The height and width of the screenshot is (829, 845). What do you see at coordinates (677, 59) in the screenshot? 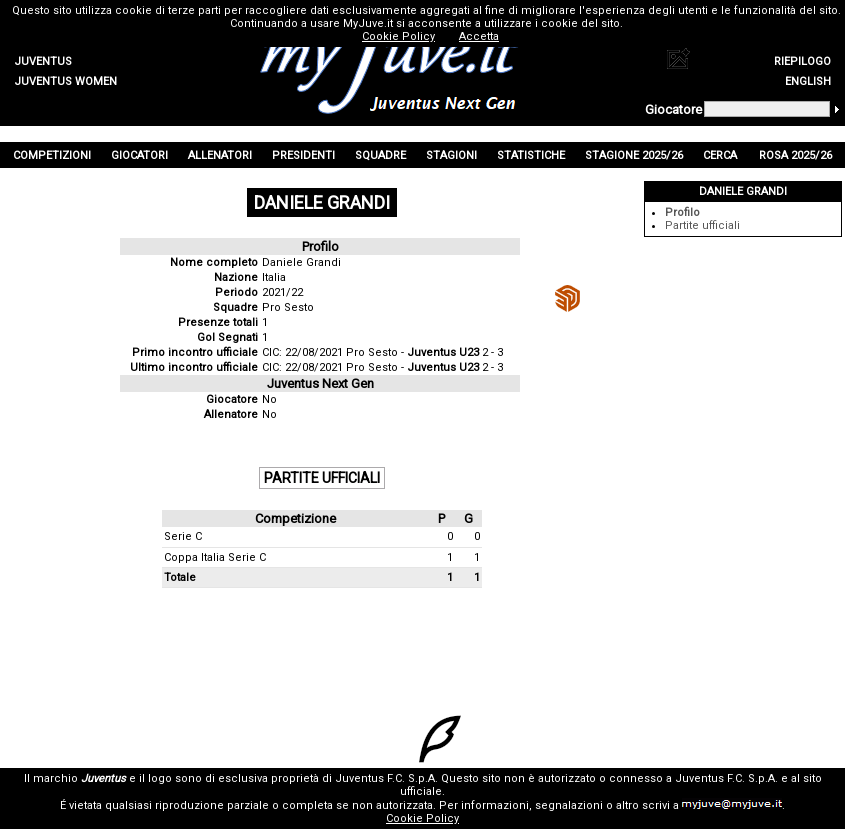
I see `generate or enhance an image using AI` at bounding box center [677, 59].